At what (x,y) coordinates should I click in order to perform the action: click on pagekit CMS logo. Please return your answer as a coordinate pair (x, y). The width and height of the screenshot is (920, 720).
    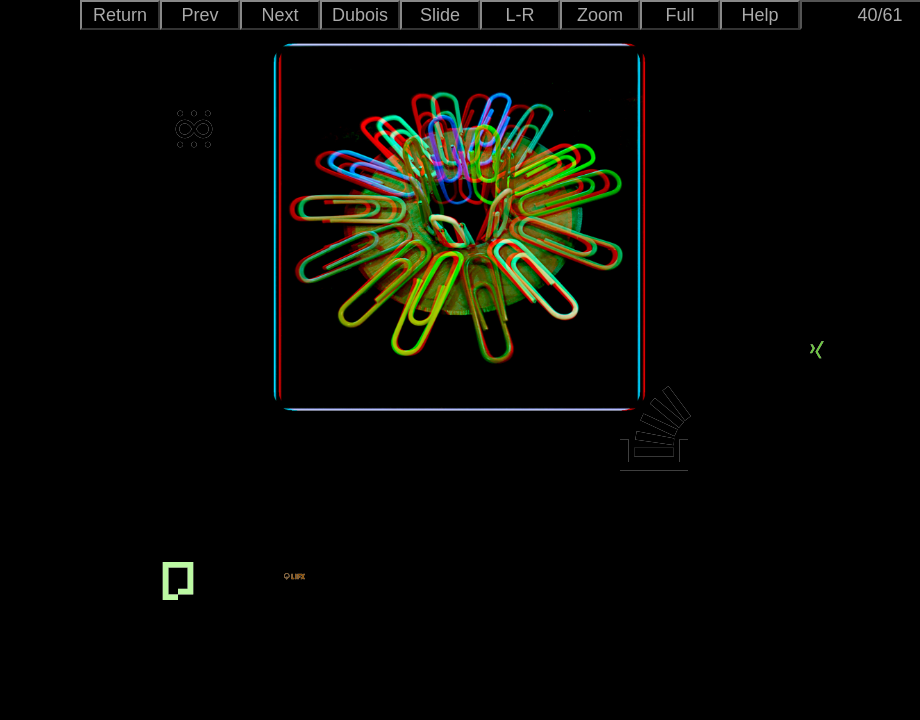
    Looking at the image, I should click on (178, 581).